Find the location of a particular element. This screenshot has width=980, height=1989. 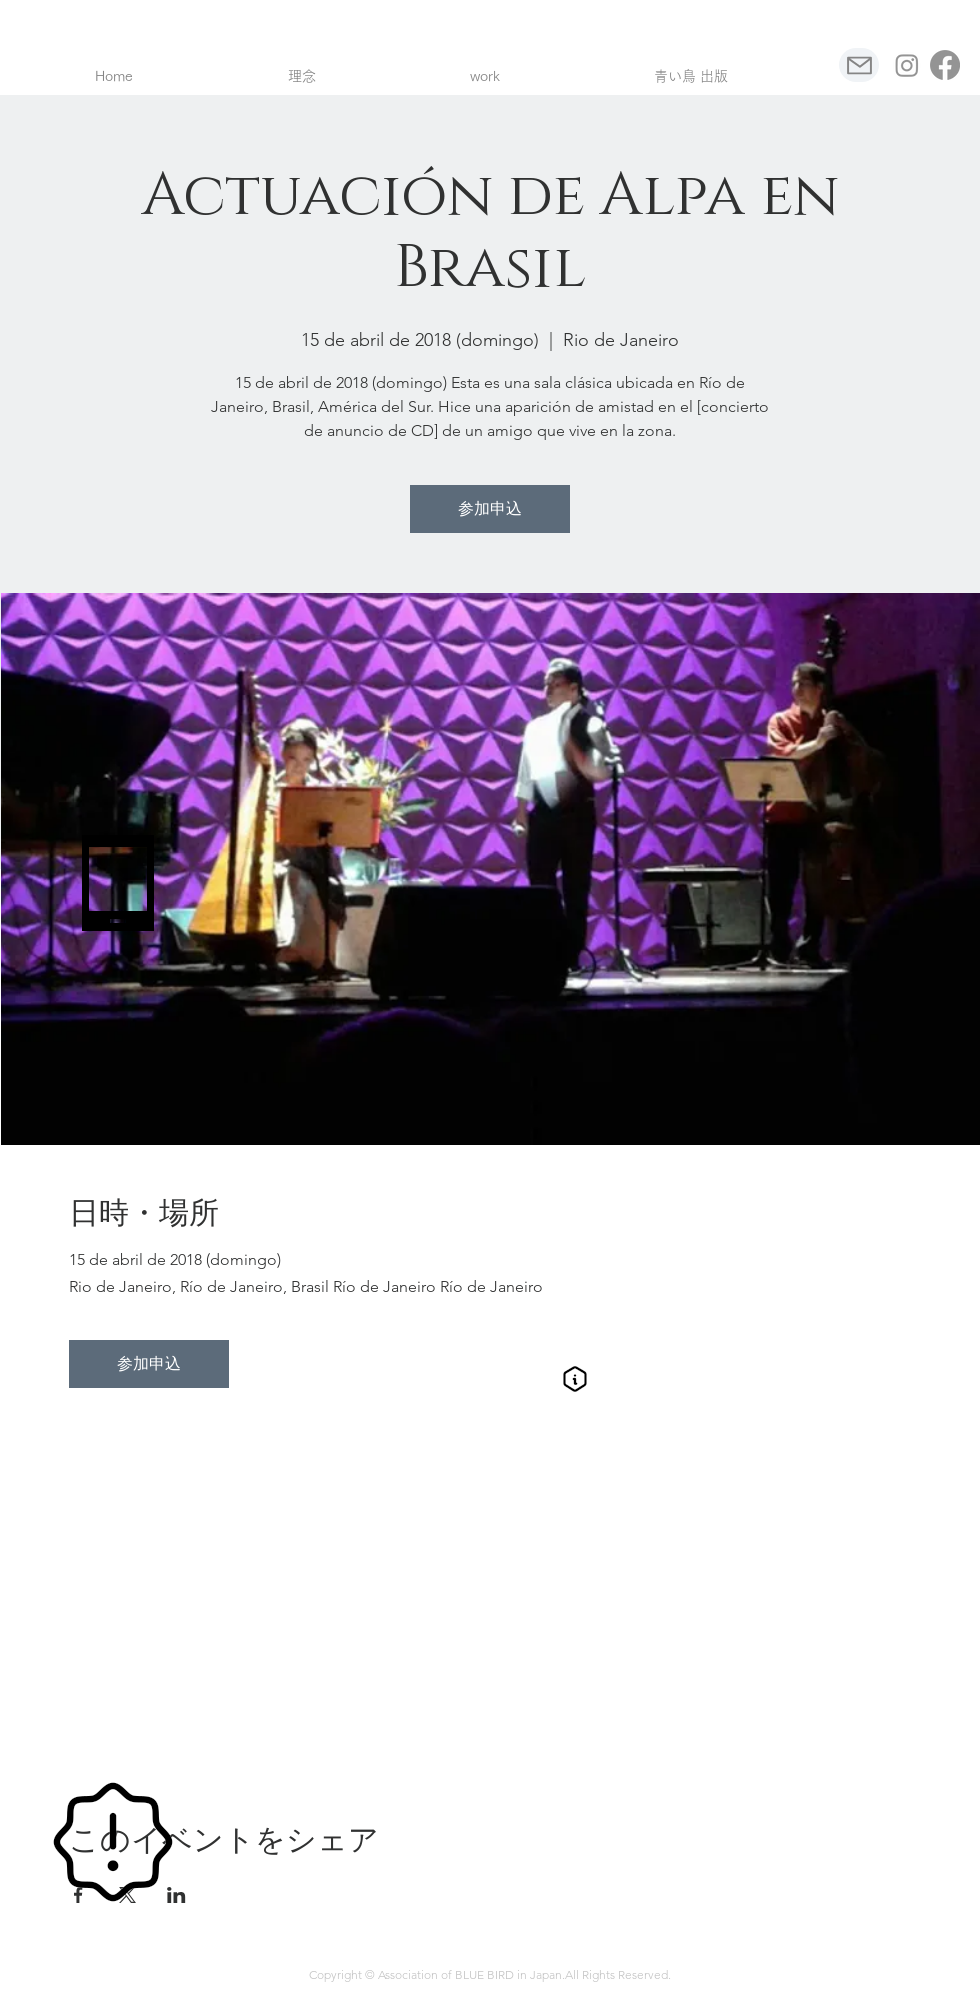

switch to tablet view or layout is located at coordinates (118, 883).